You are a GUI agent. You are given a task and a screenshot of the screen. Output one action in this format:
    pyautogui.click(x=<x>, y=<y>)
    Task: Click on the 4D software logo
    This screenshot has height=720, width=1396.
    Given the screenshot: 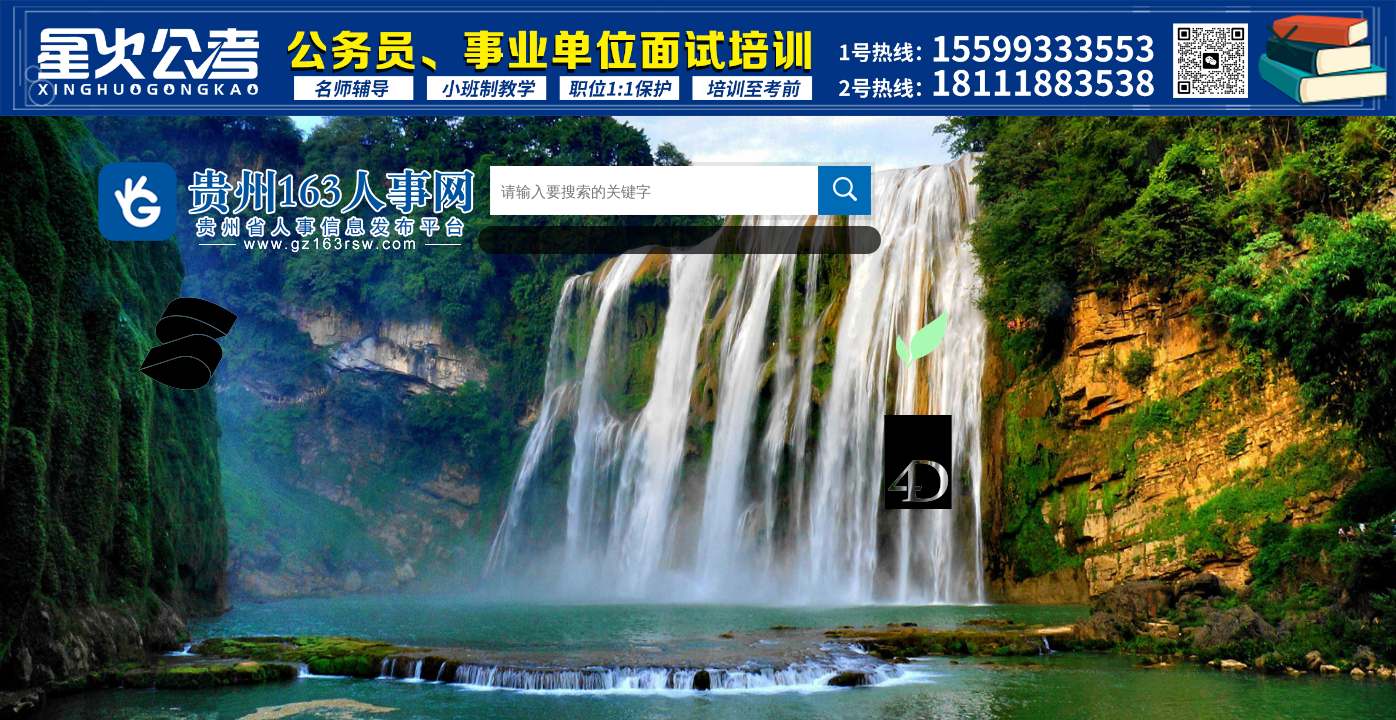 What is the action you would take?
    pyautogui.click(x=918, y=462)
    